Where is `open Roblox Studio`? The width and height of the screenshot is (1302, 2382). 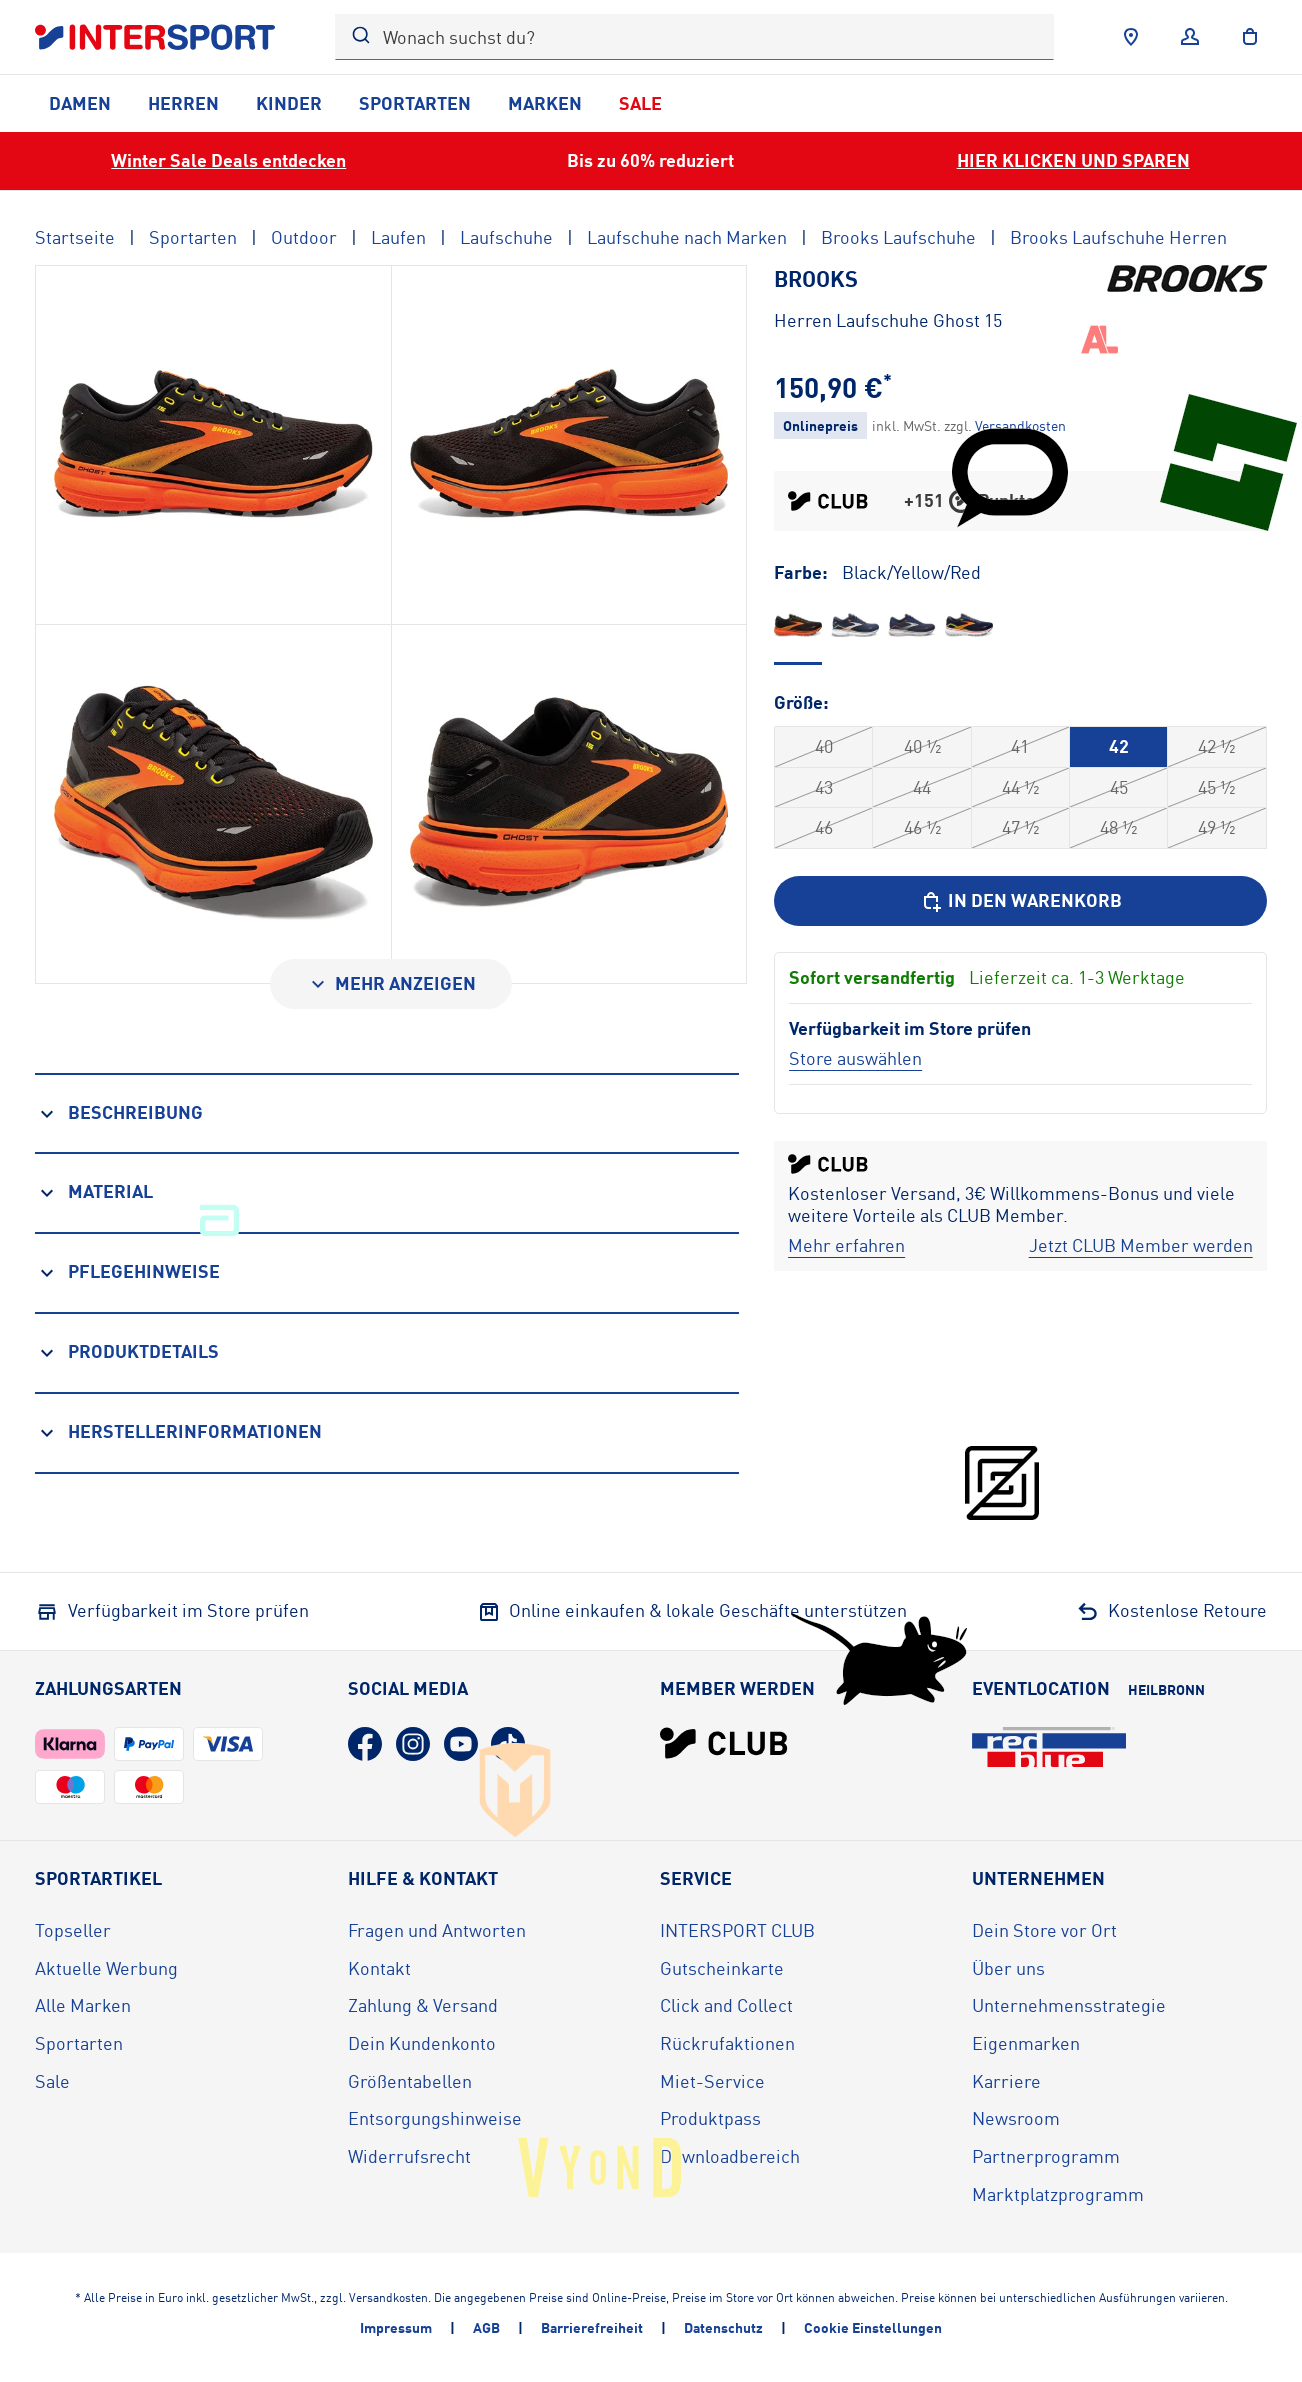 open Roblox Studio is located at coordinates (1228, 462).